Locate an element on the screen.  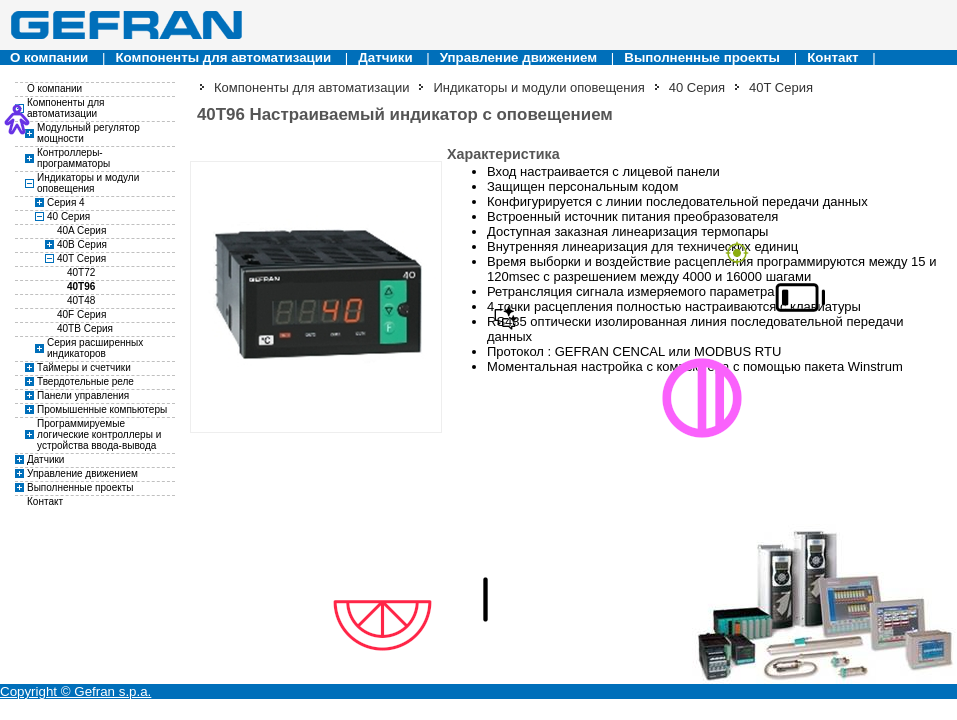
indicates citrus or fruit-related content is located at coordinates (382, 617).